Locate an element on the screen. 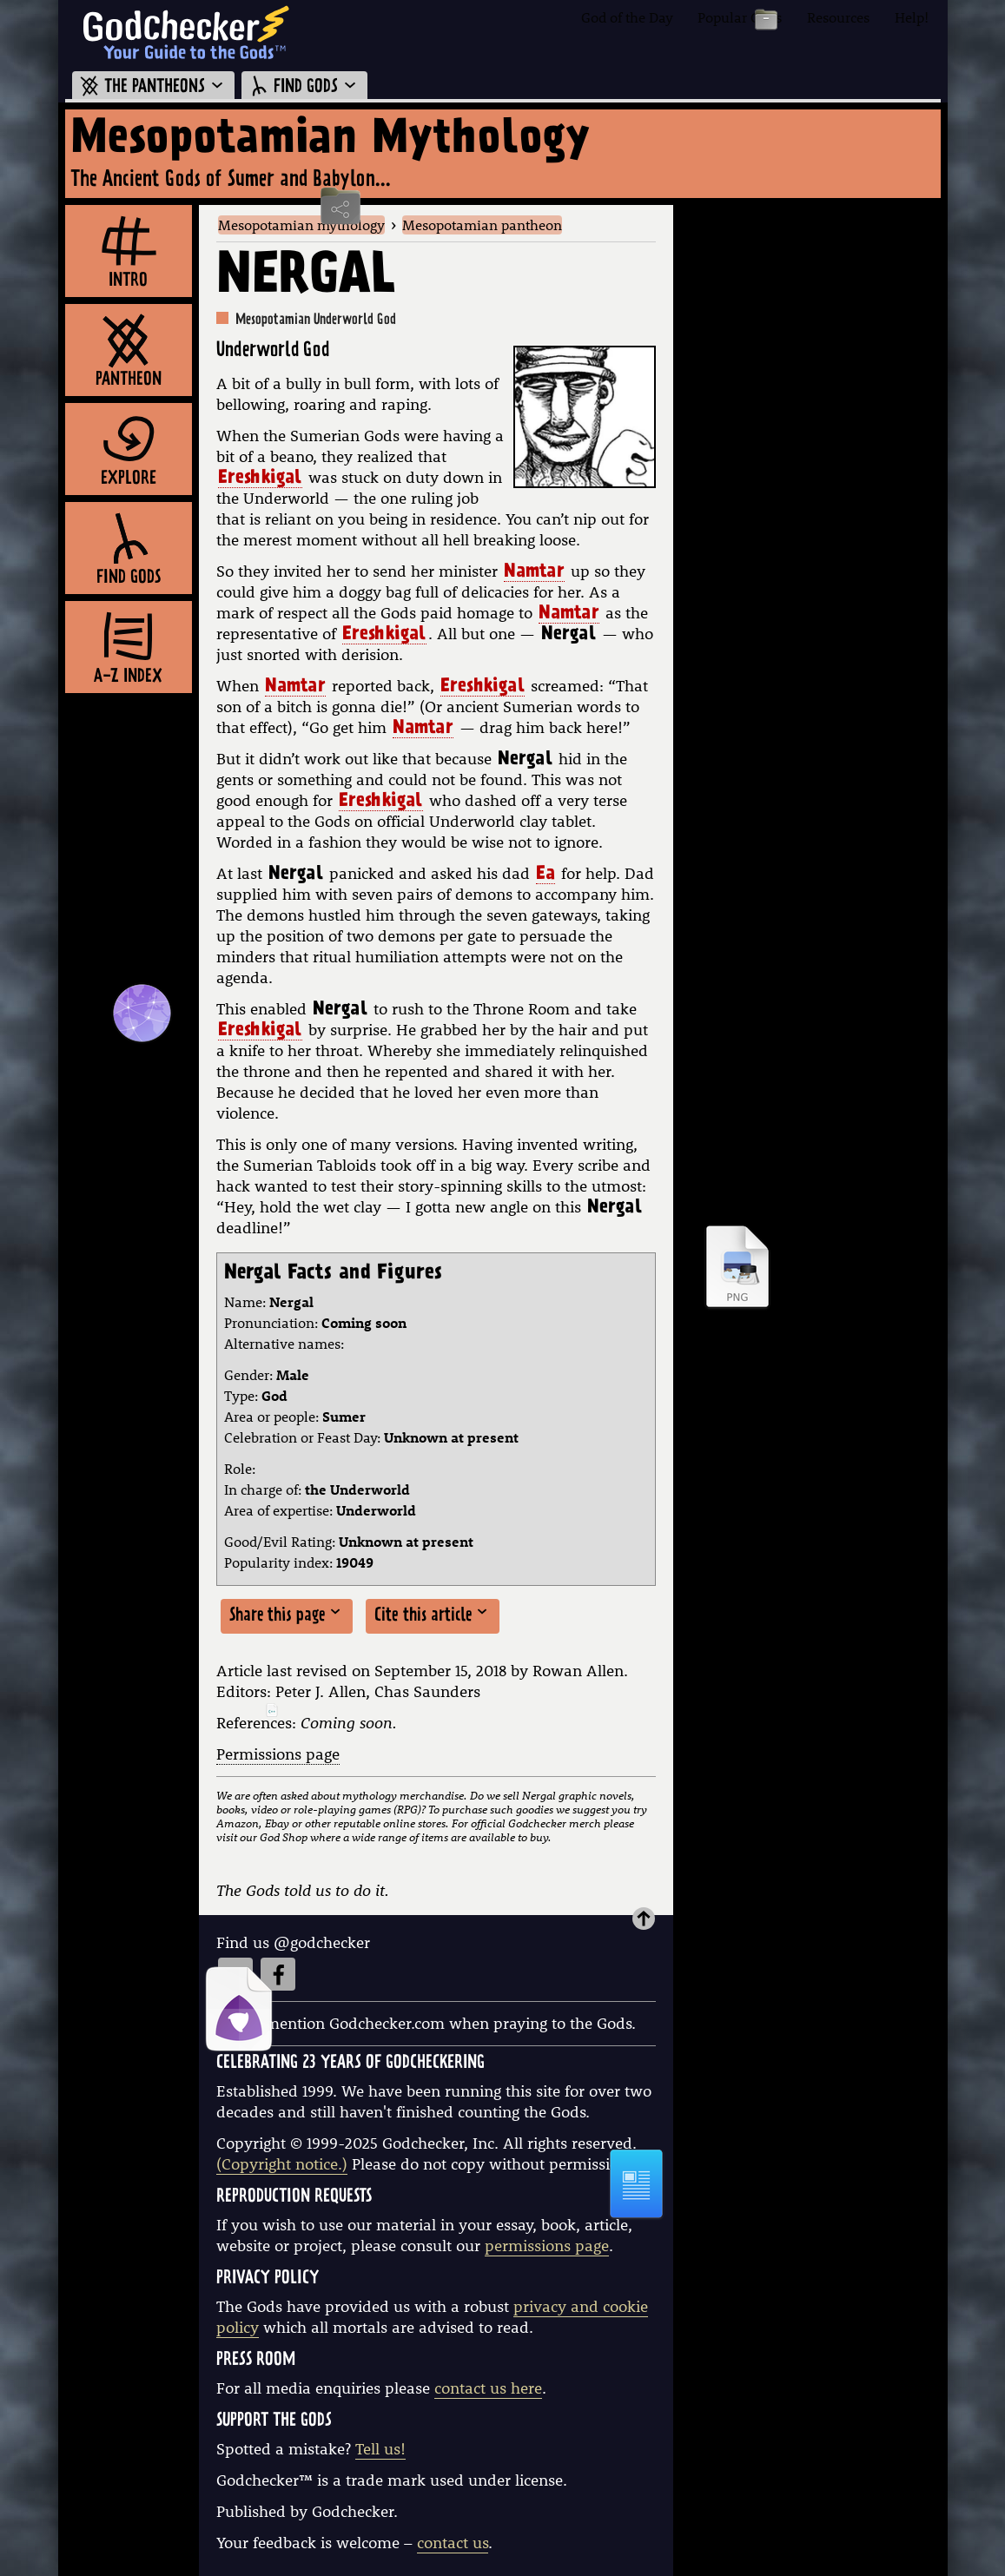  meson build system configuration file is located at coordinates (239, 2009).